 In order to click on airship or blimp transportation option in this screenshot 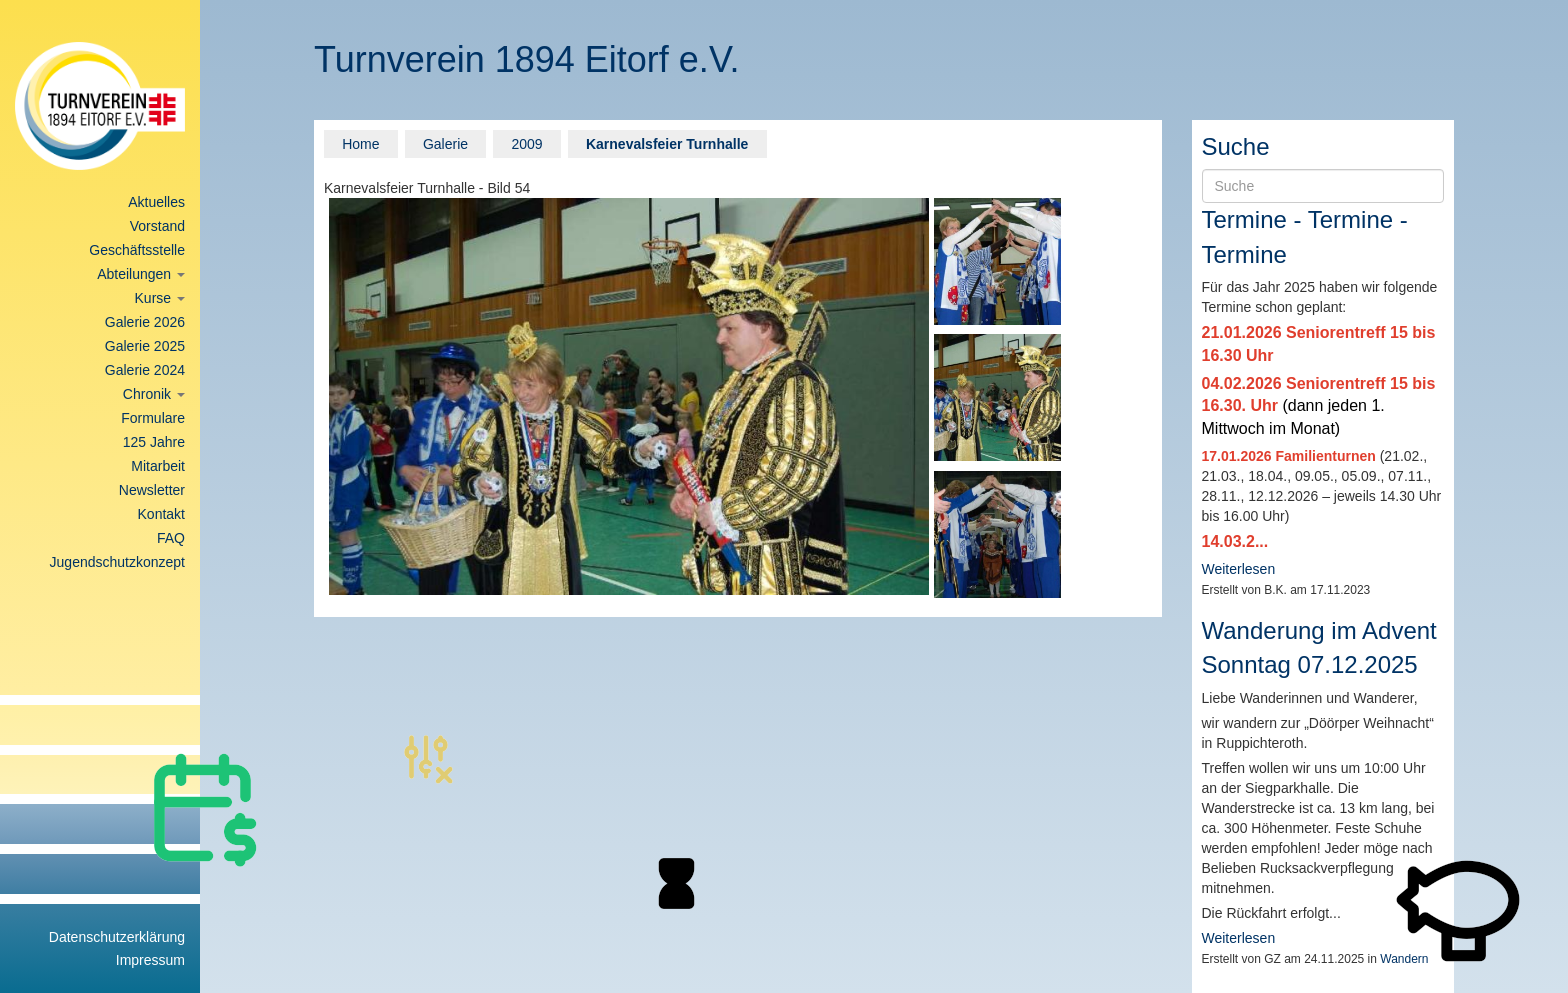, I will do `click(1458, 911)`.